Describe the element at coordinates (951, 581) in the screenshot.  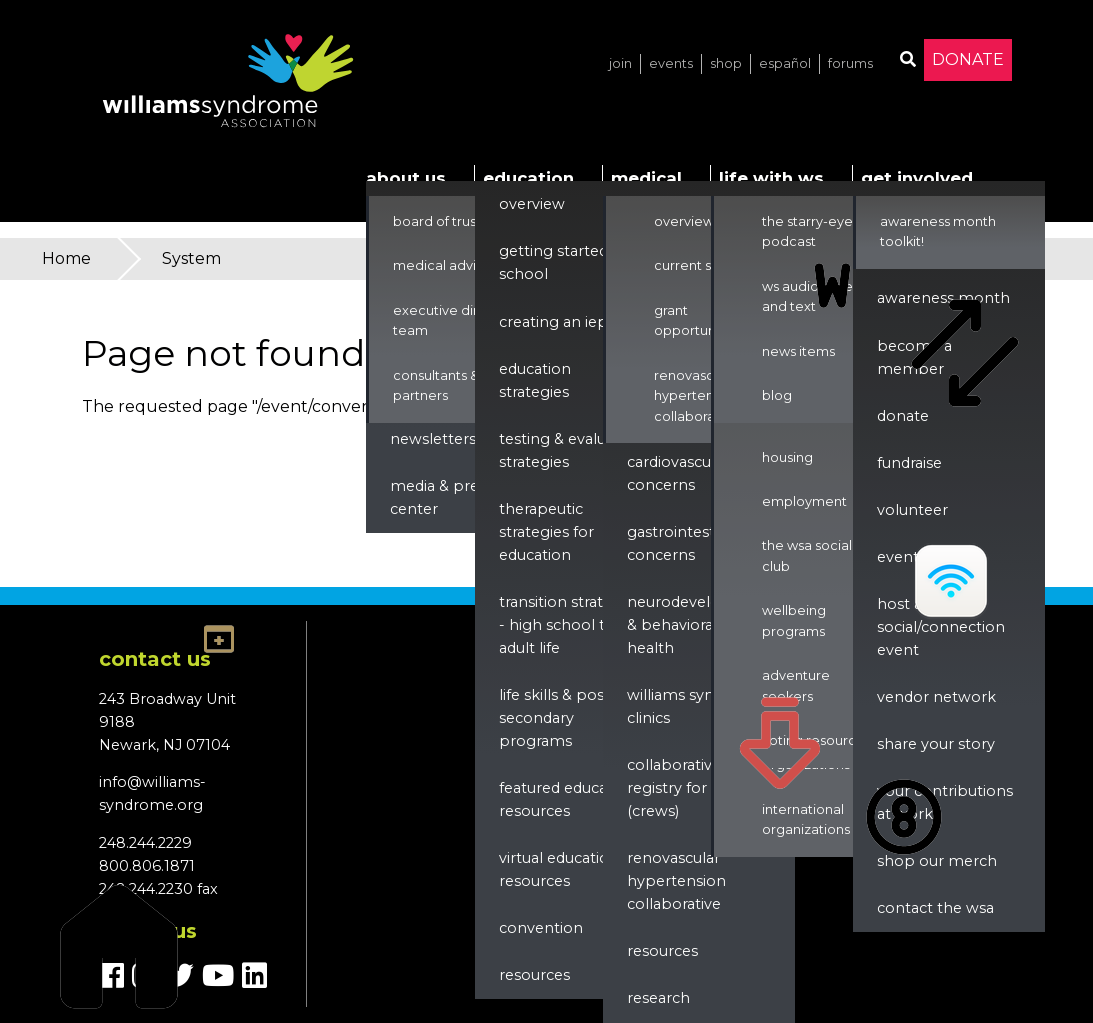
I see `access wireless network settings` at that location.